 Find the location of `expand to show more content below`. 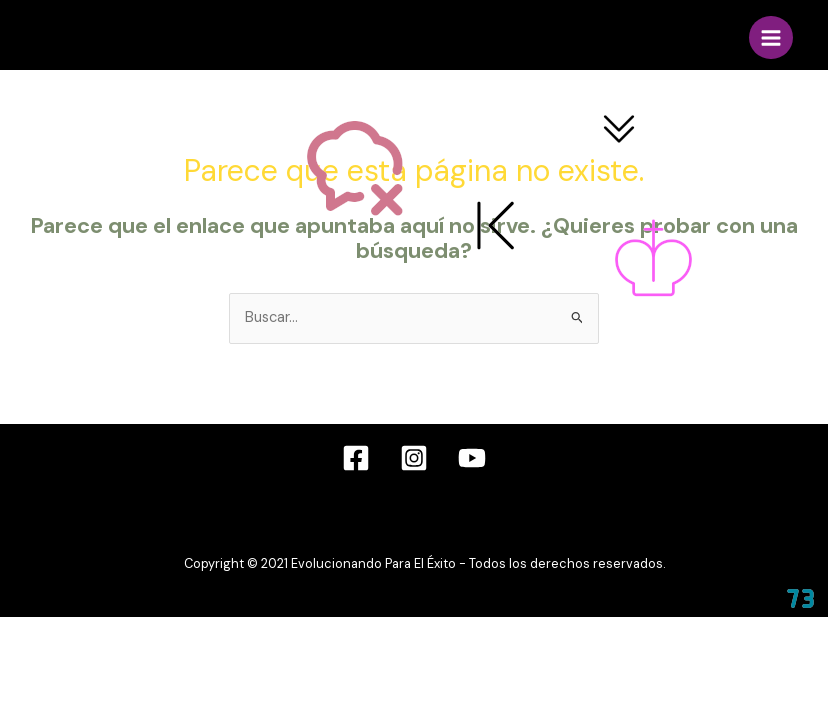

expand to show more content below is located at coordinates (619, 129).